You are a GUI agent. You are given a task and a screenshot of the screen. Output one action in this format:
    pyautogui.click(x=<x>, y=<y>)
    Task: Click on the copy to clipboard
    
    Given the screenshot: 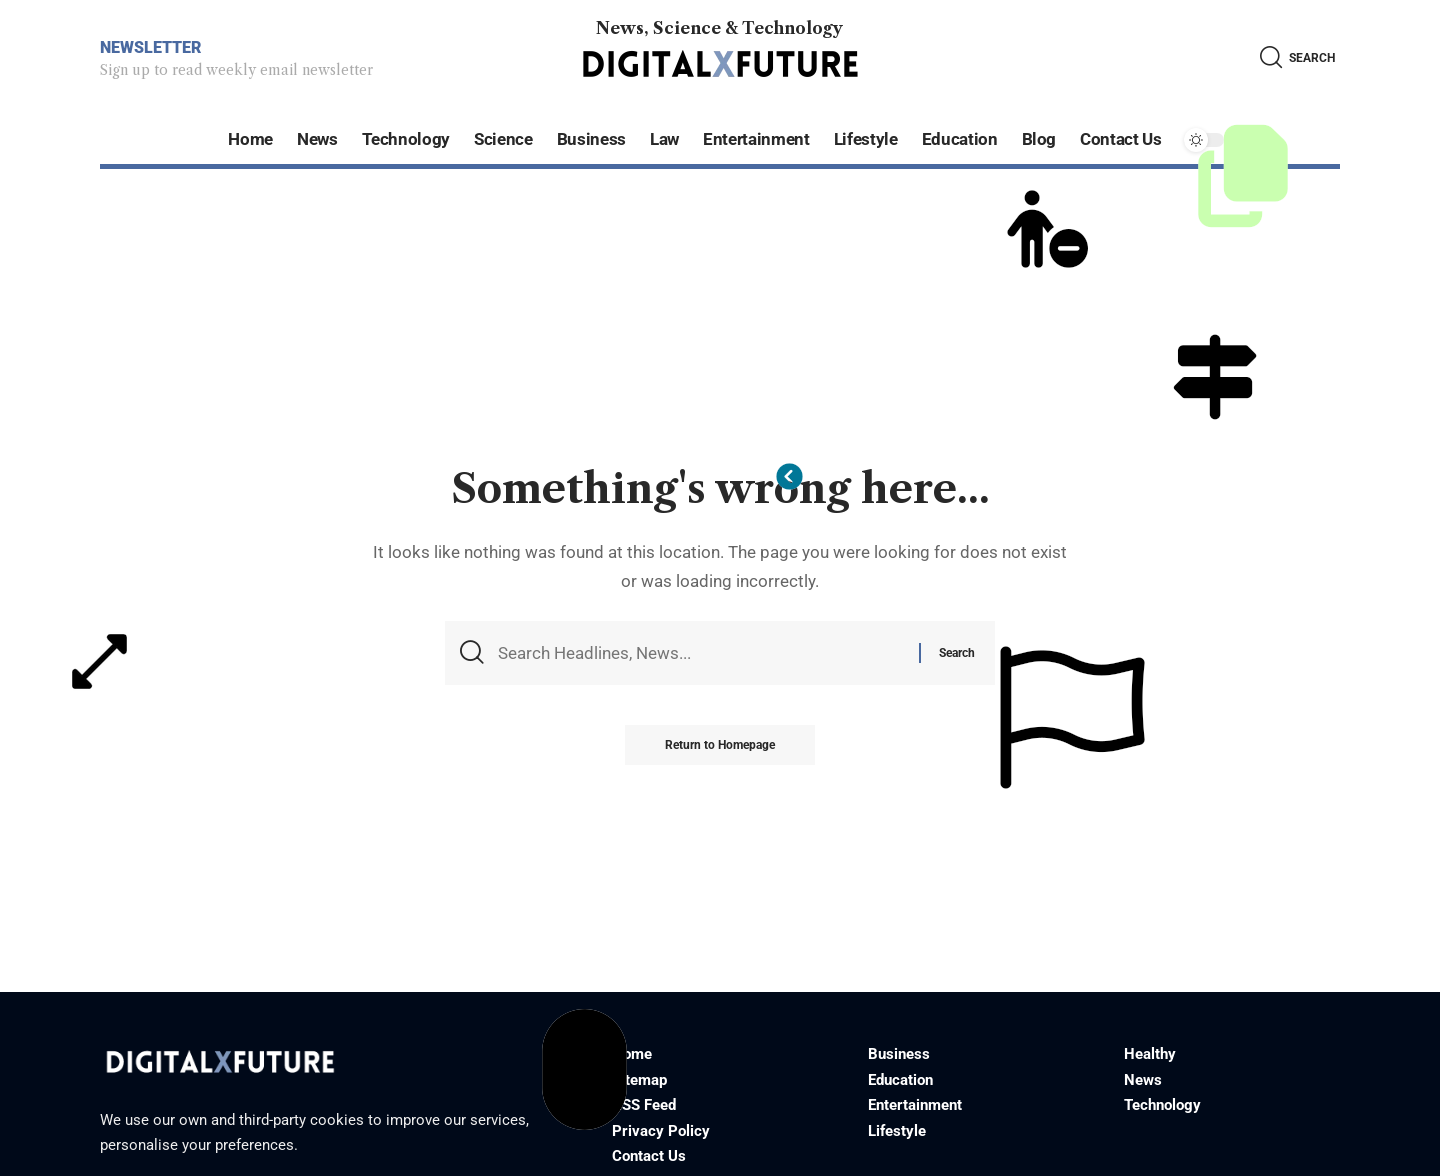 What is the action you would take?
    pyautogui.click(x=1243, y=176)
    